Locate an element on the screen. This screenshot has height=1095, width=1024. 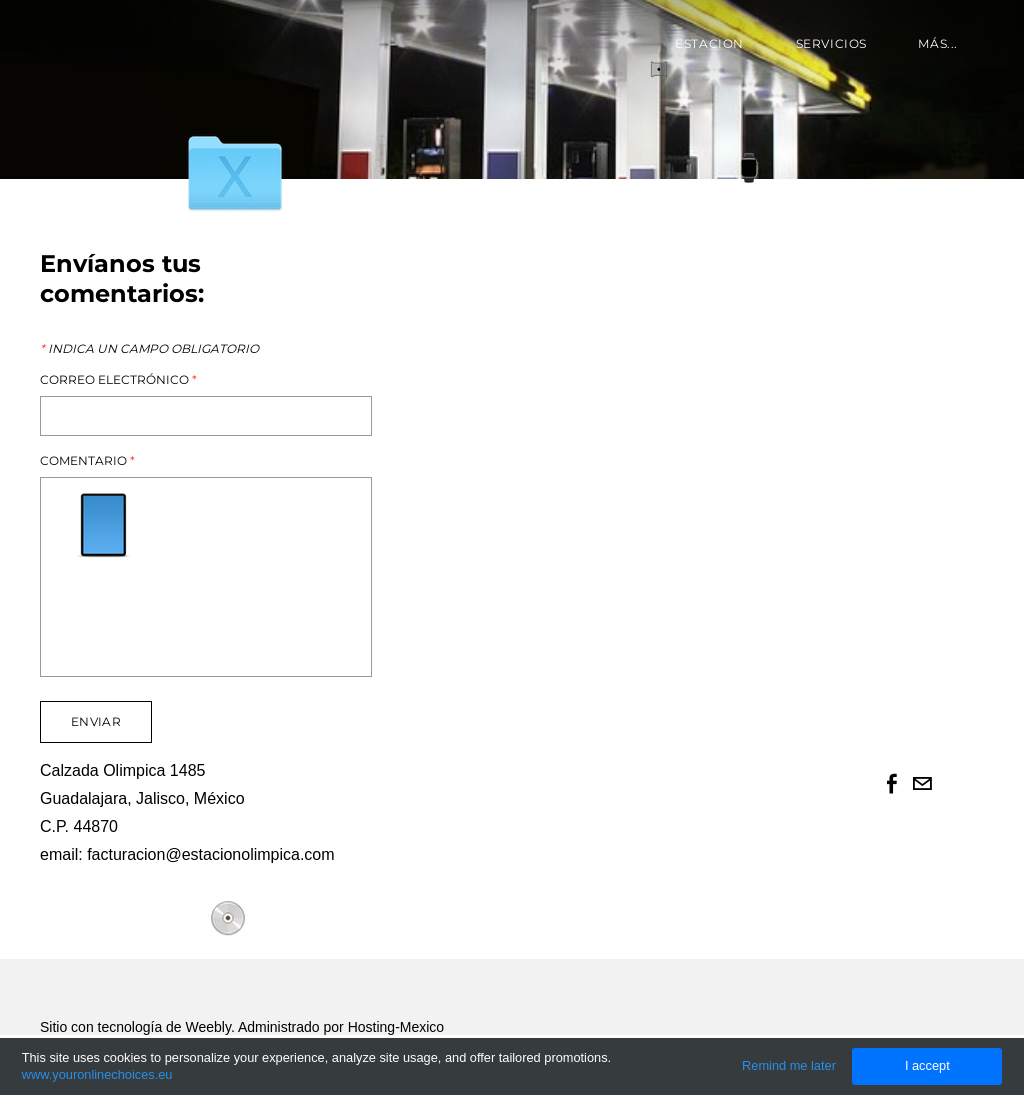
apple watch series 9 device icon is located at coordinates (749, 168).